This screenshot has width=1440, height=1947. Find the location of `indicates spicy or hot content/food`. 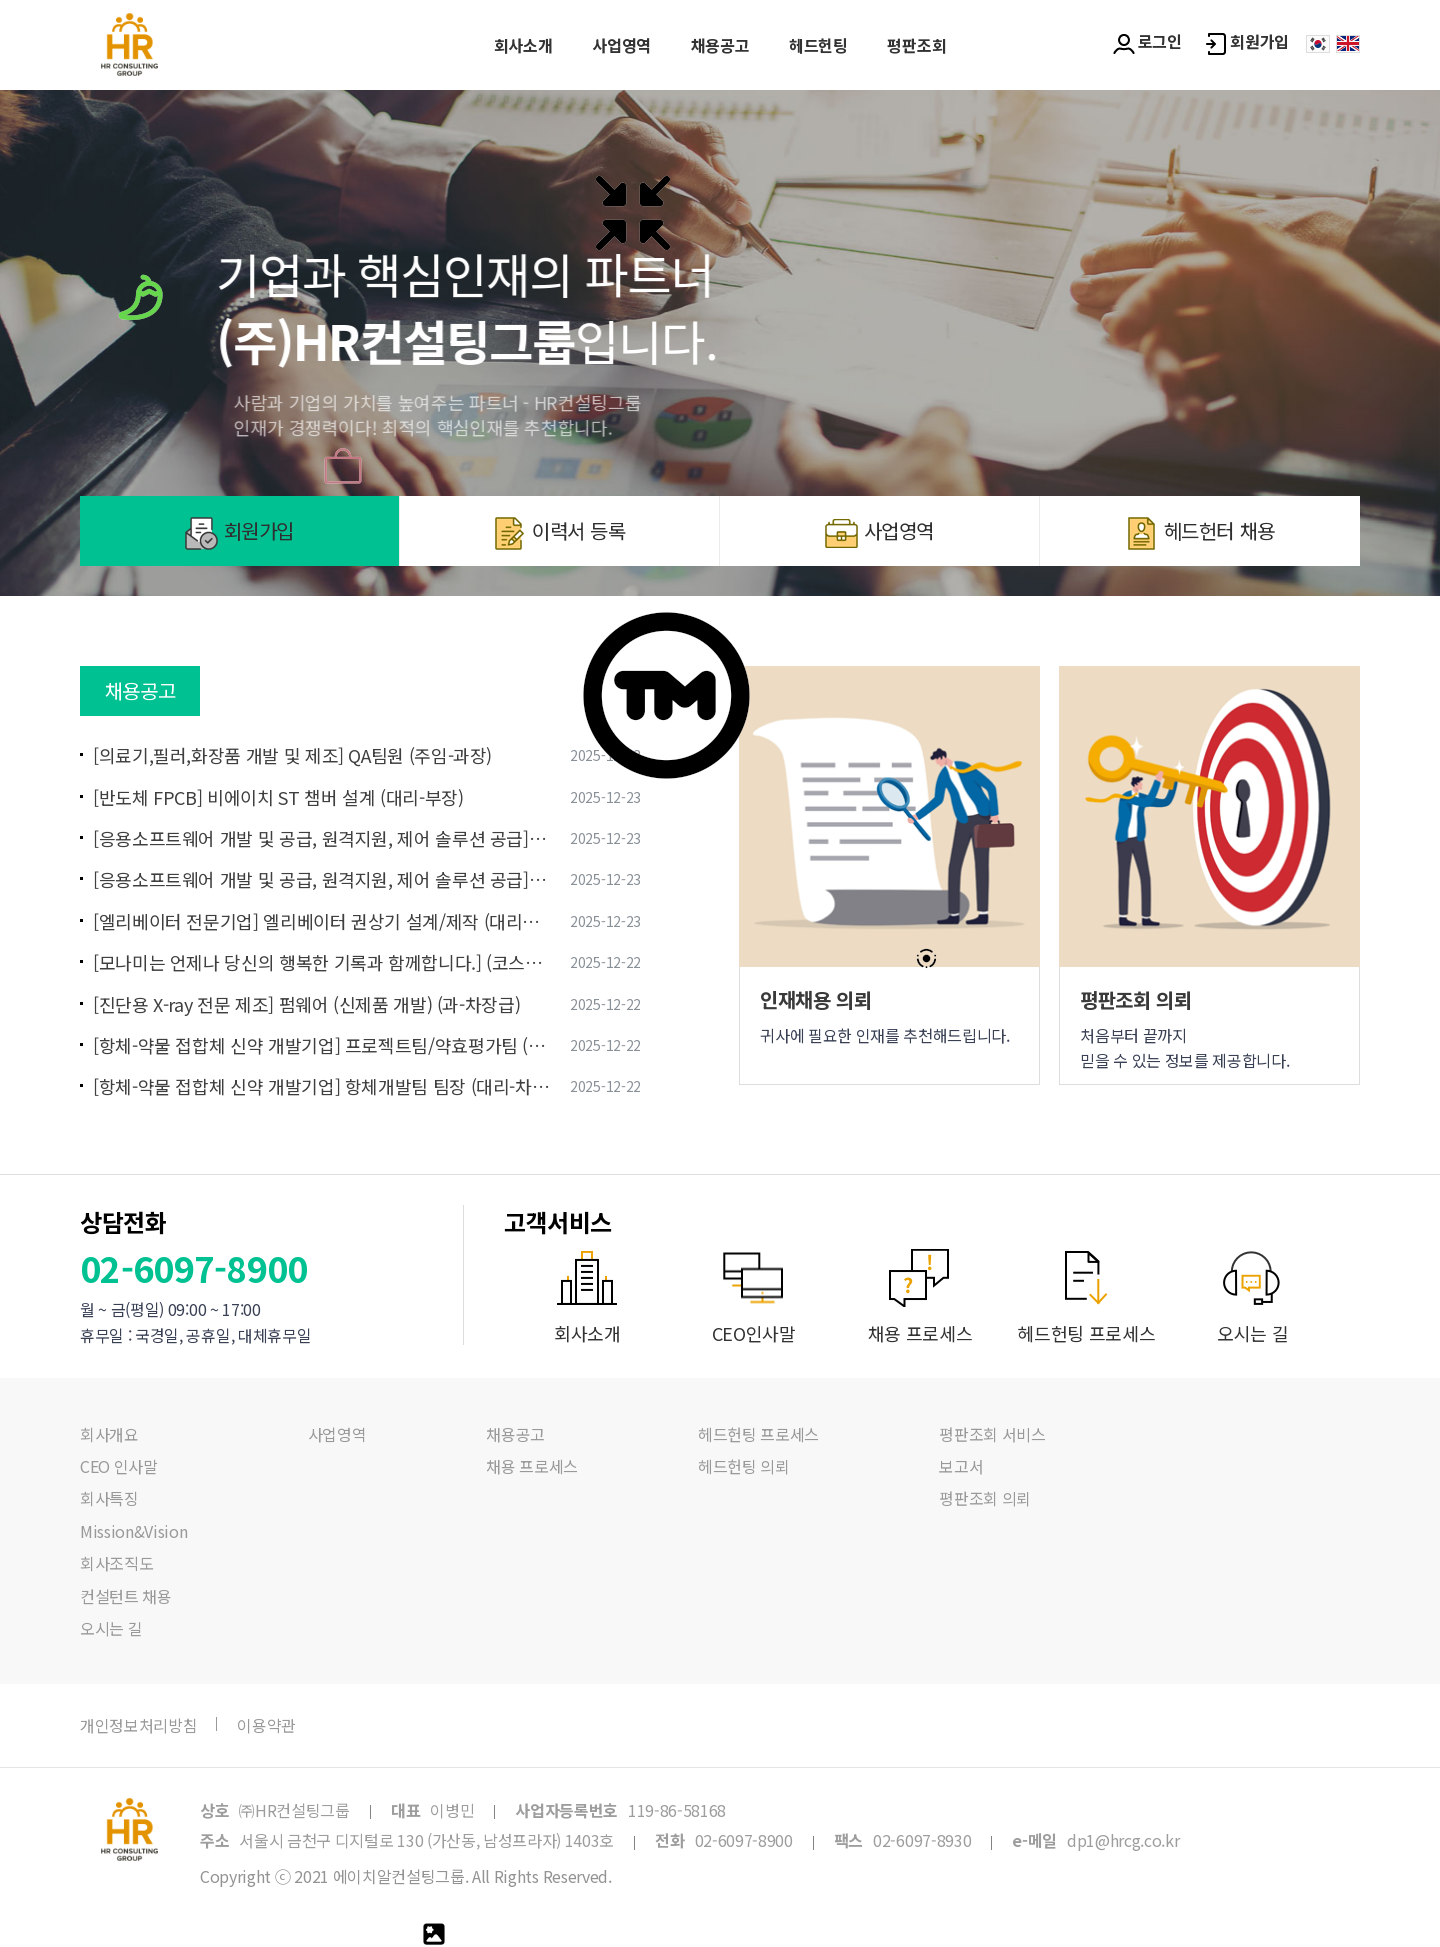

indicates spicy or hot content/food is located at coordinates (143, 299).